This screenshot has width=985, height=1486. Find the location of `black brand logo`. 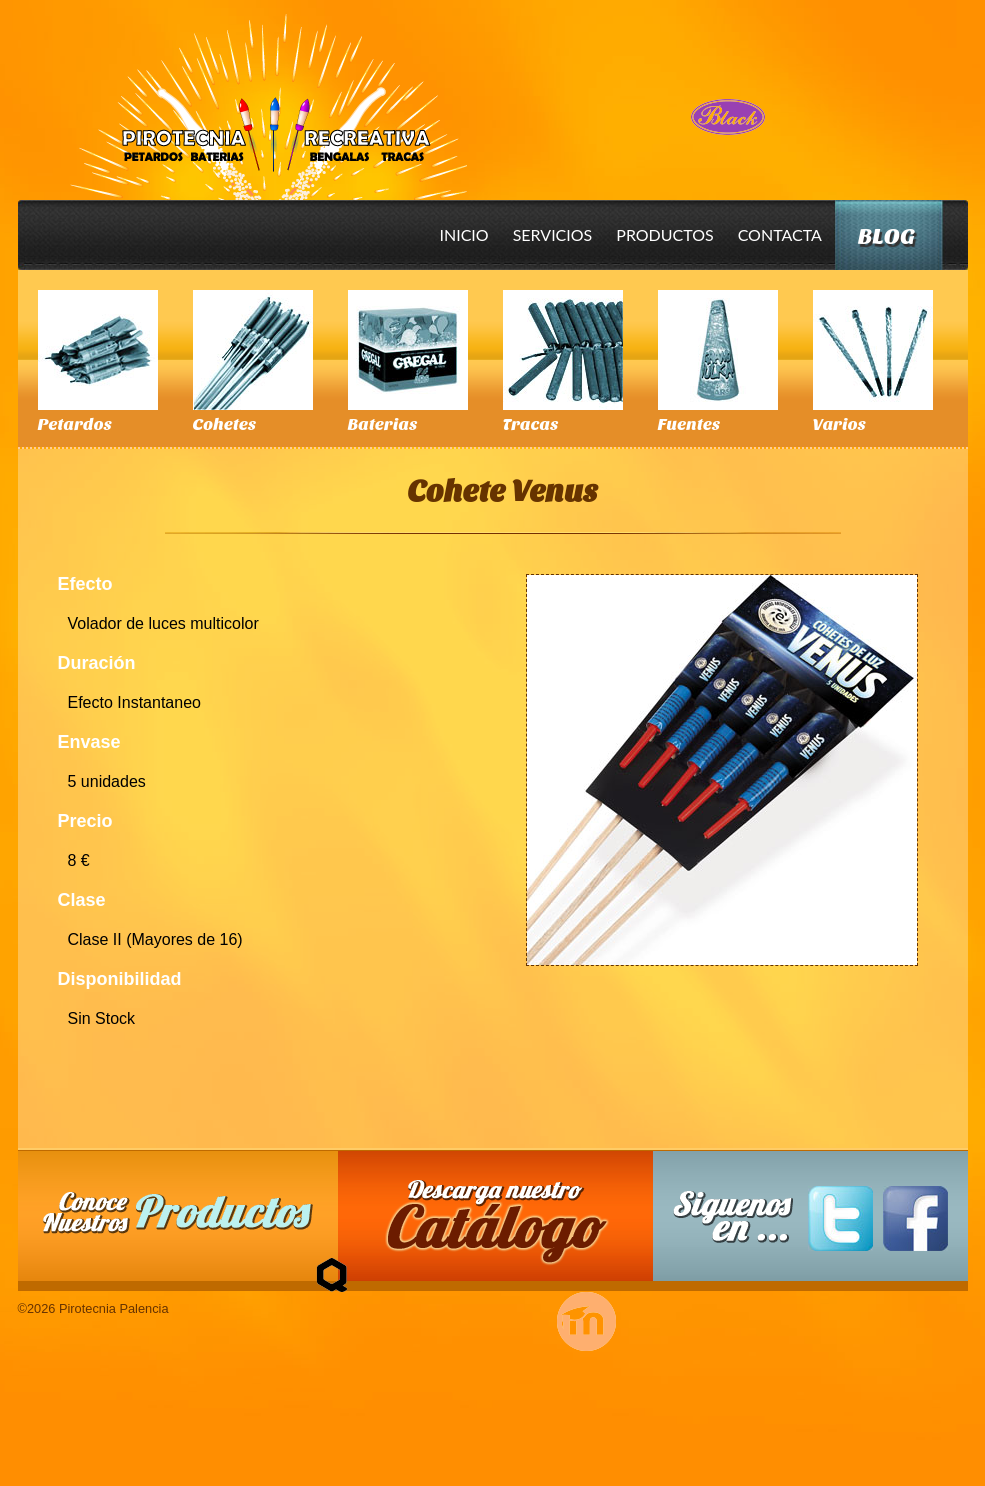

black brand logo is located at coordinates (728, 117).